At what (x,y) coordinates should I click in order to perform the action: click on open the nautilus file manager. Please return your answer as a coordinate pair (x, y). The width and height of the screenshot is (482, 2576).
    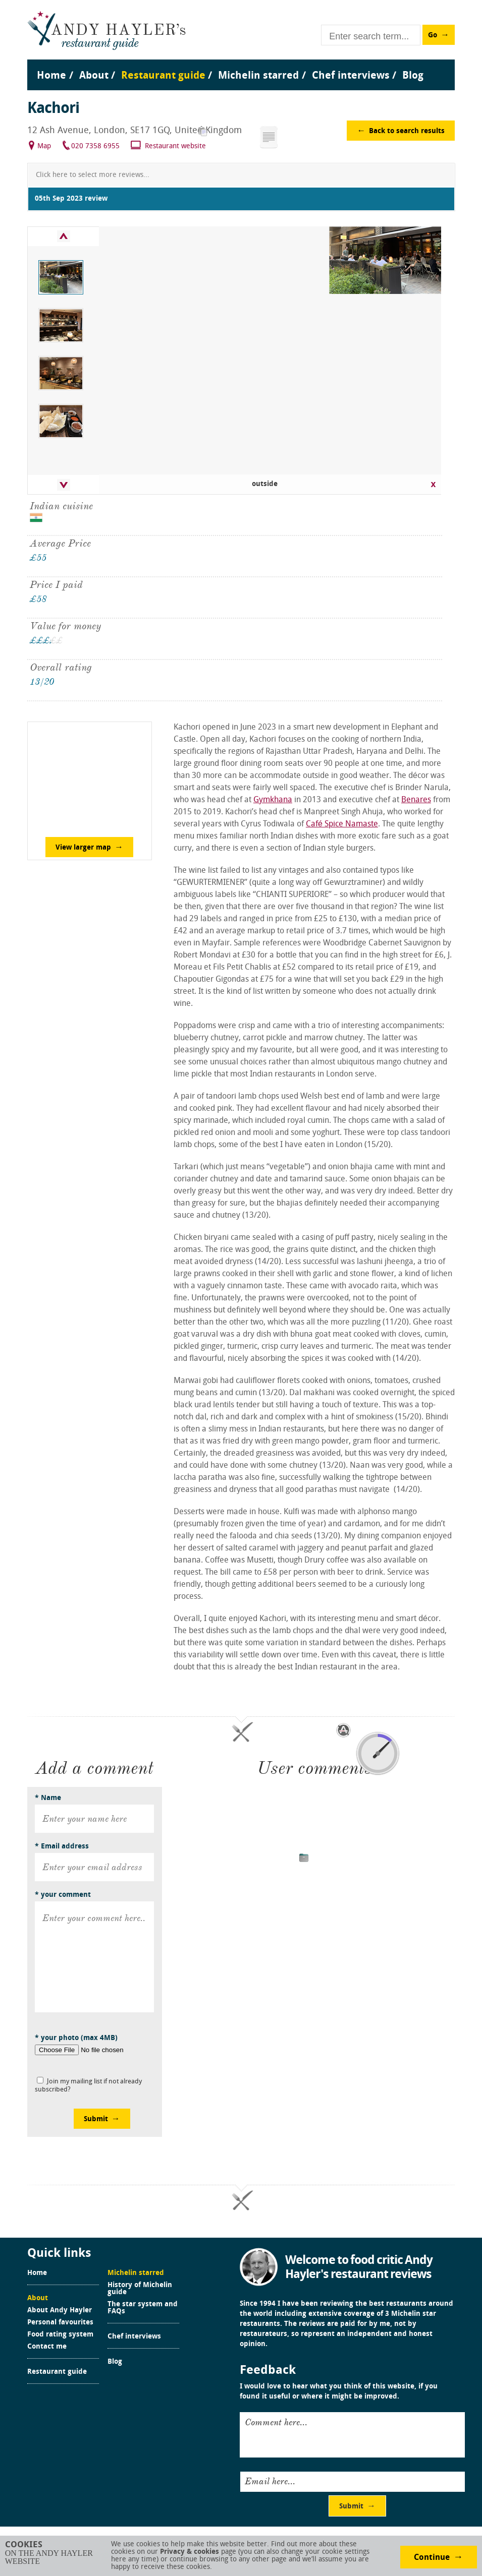
    Looking at the image, I should click on (304, 1858).